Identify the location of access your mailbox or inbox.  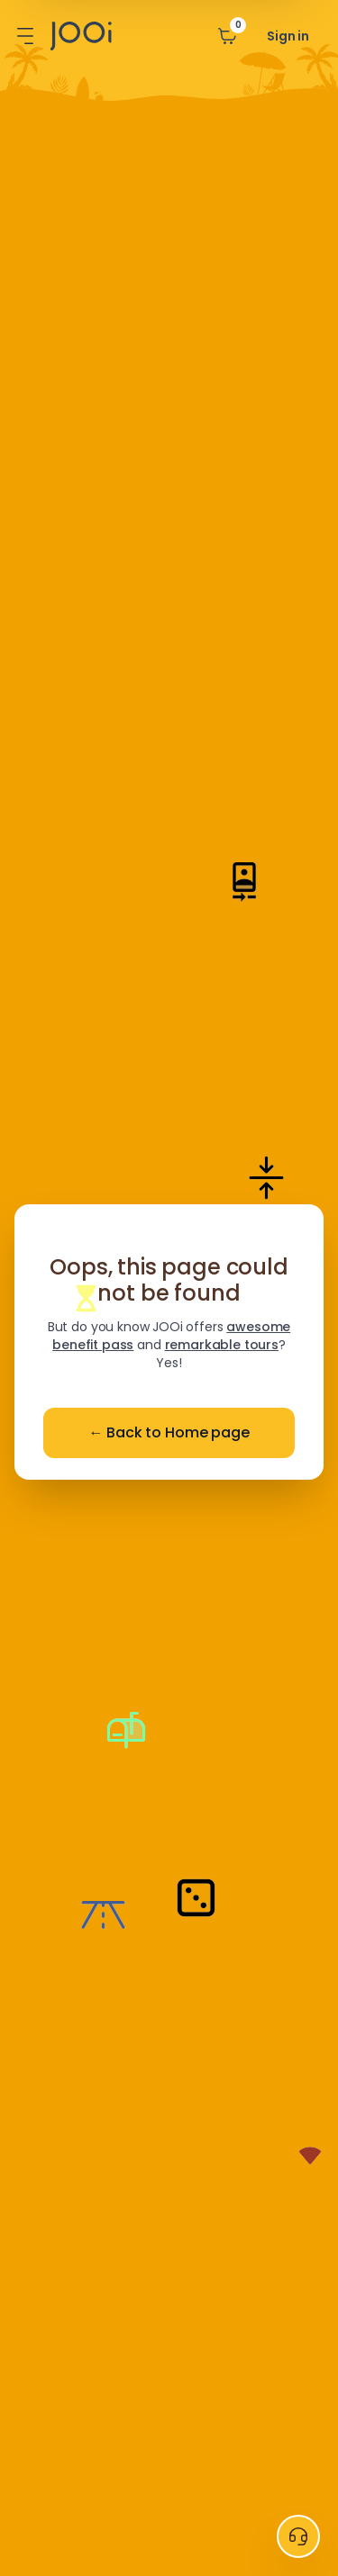
(126, 1731).